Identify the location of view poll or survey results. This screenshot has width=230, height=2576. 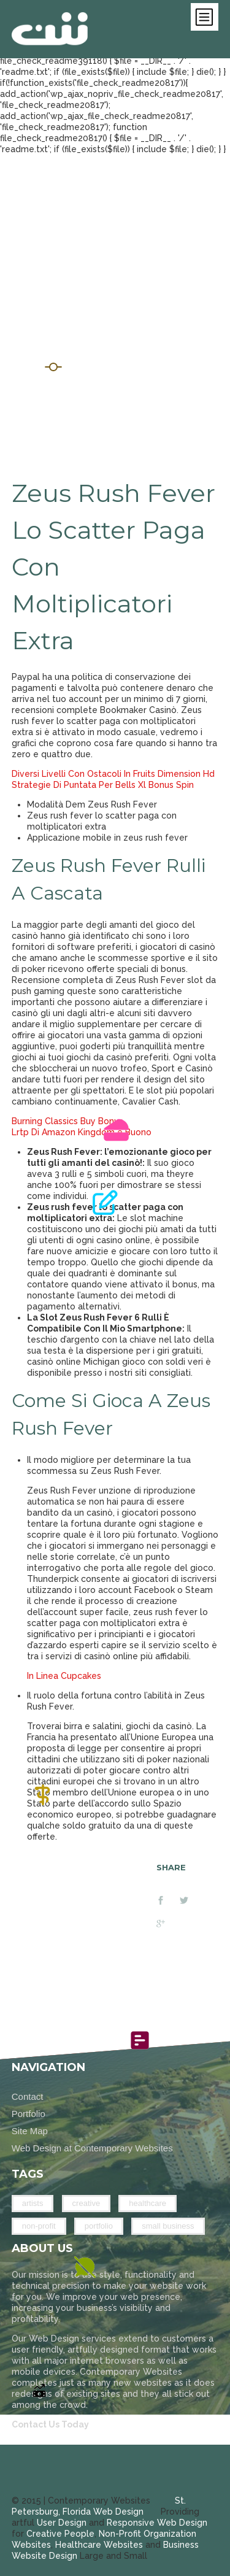
(140, 2040).